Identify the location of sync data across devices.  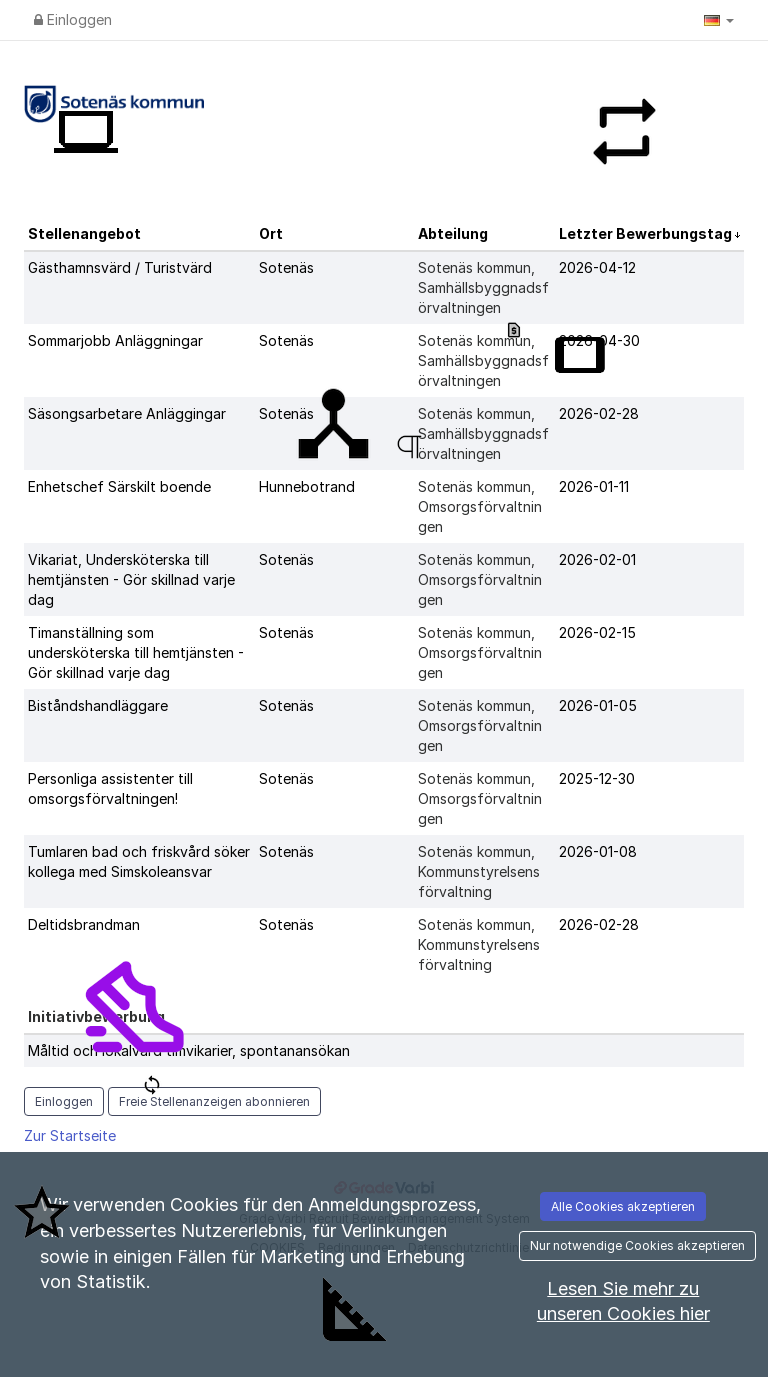
(152, 1085).